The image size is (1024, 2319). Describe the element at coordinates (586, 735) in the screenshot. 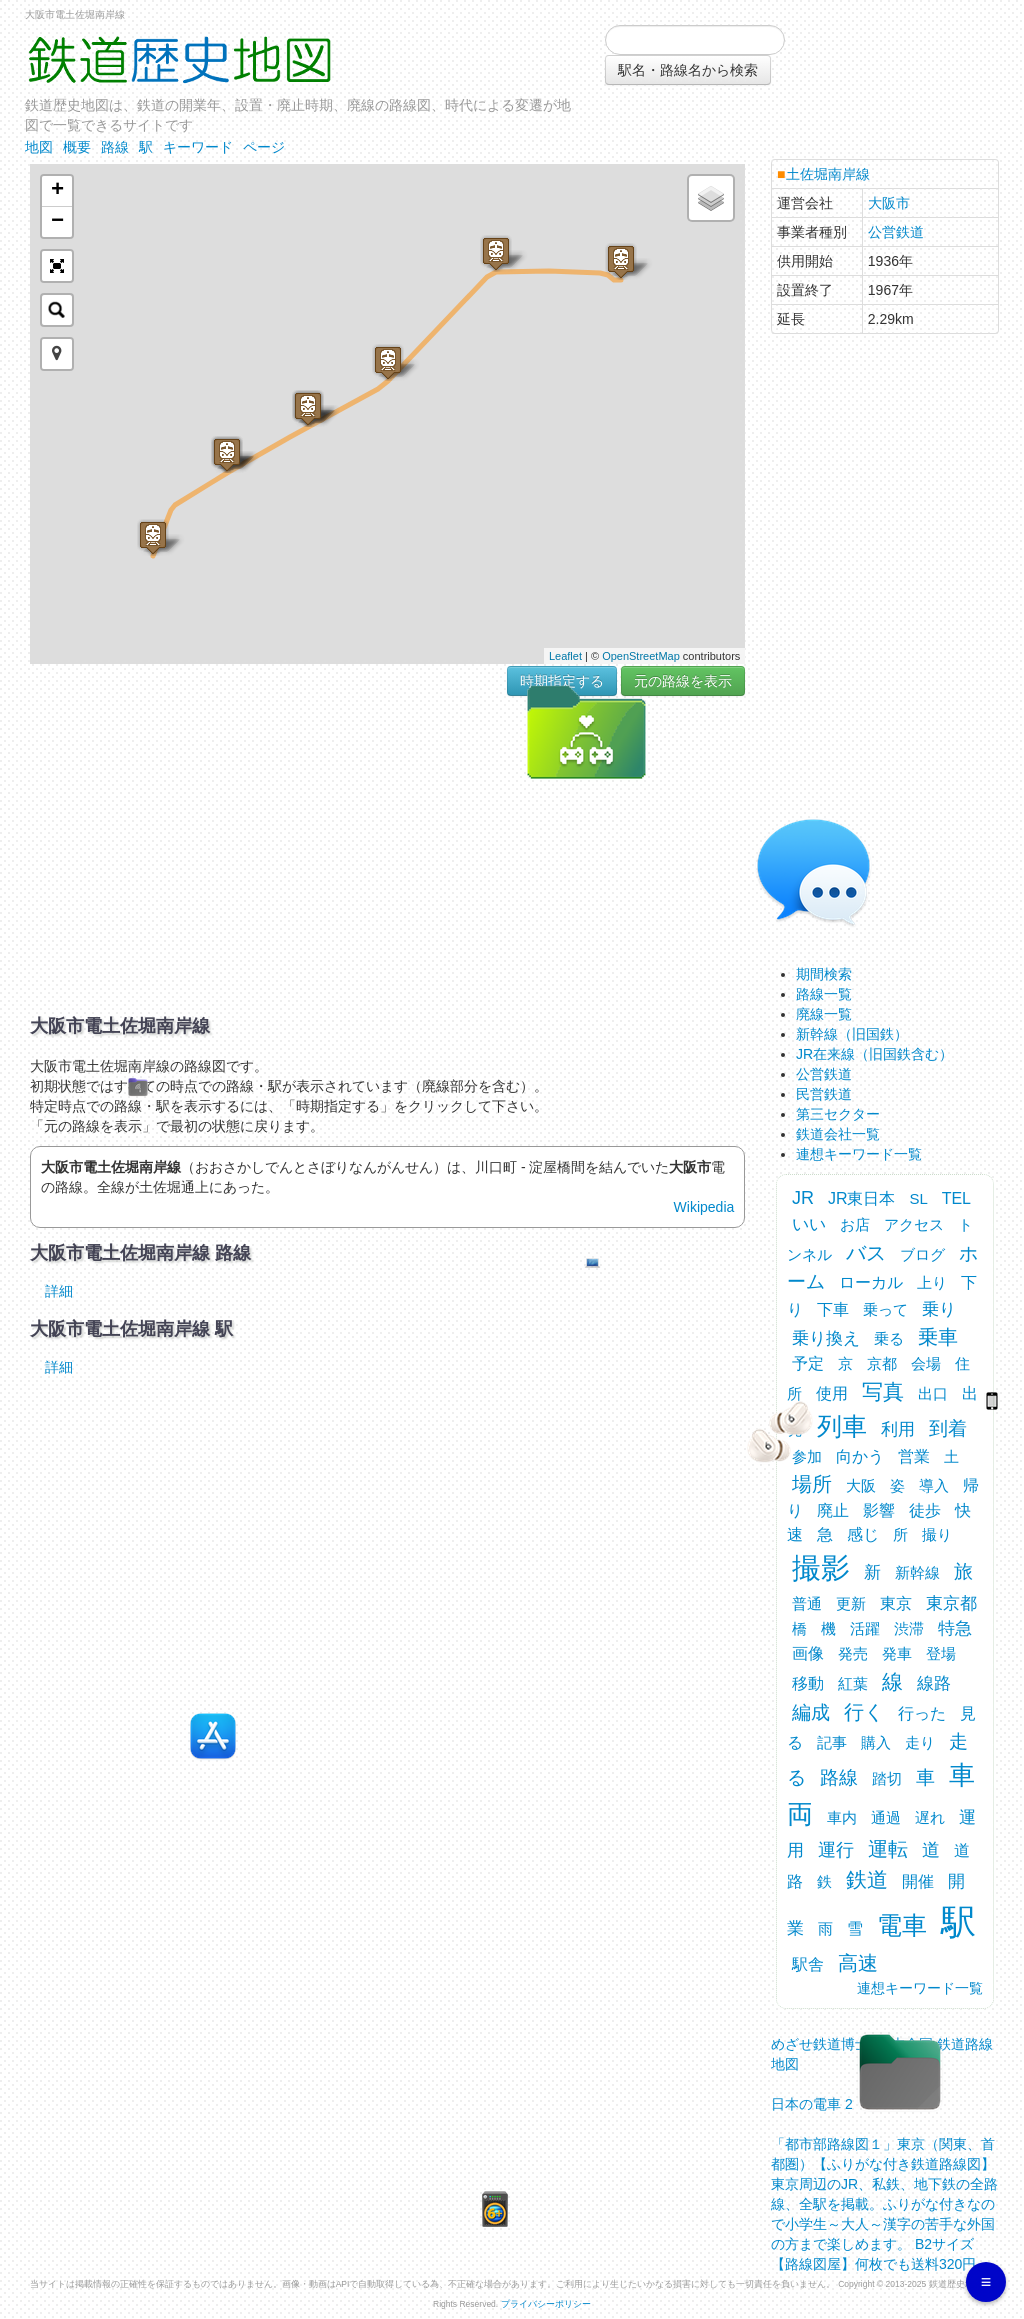

I see `open your GameJolt games folder` at that location.